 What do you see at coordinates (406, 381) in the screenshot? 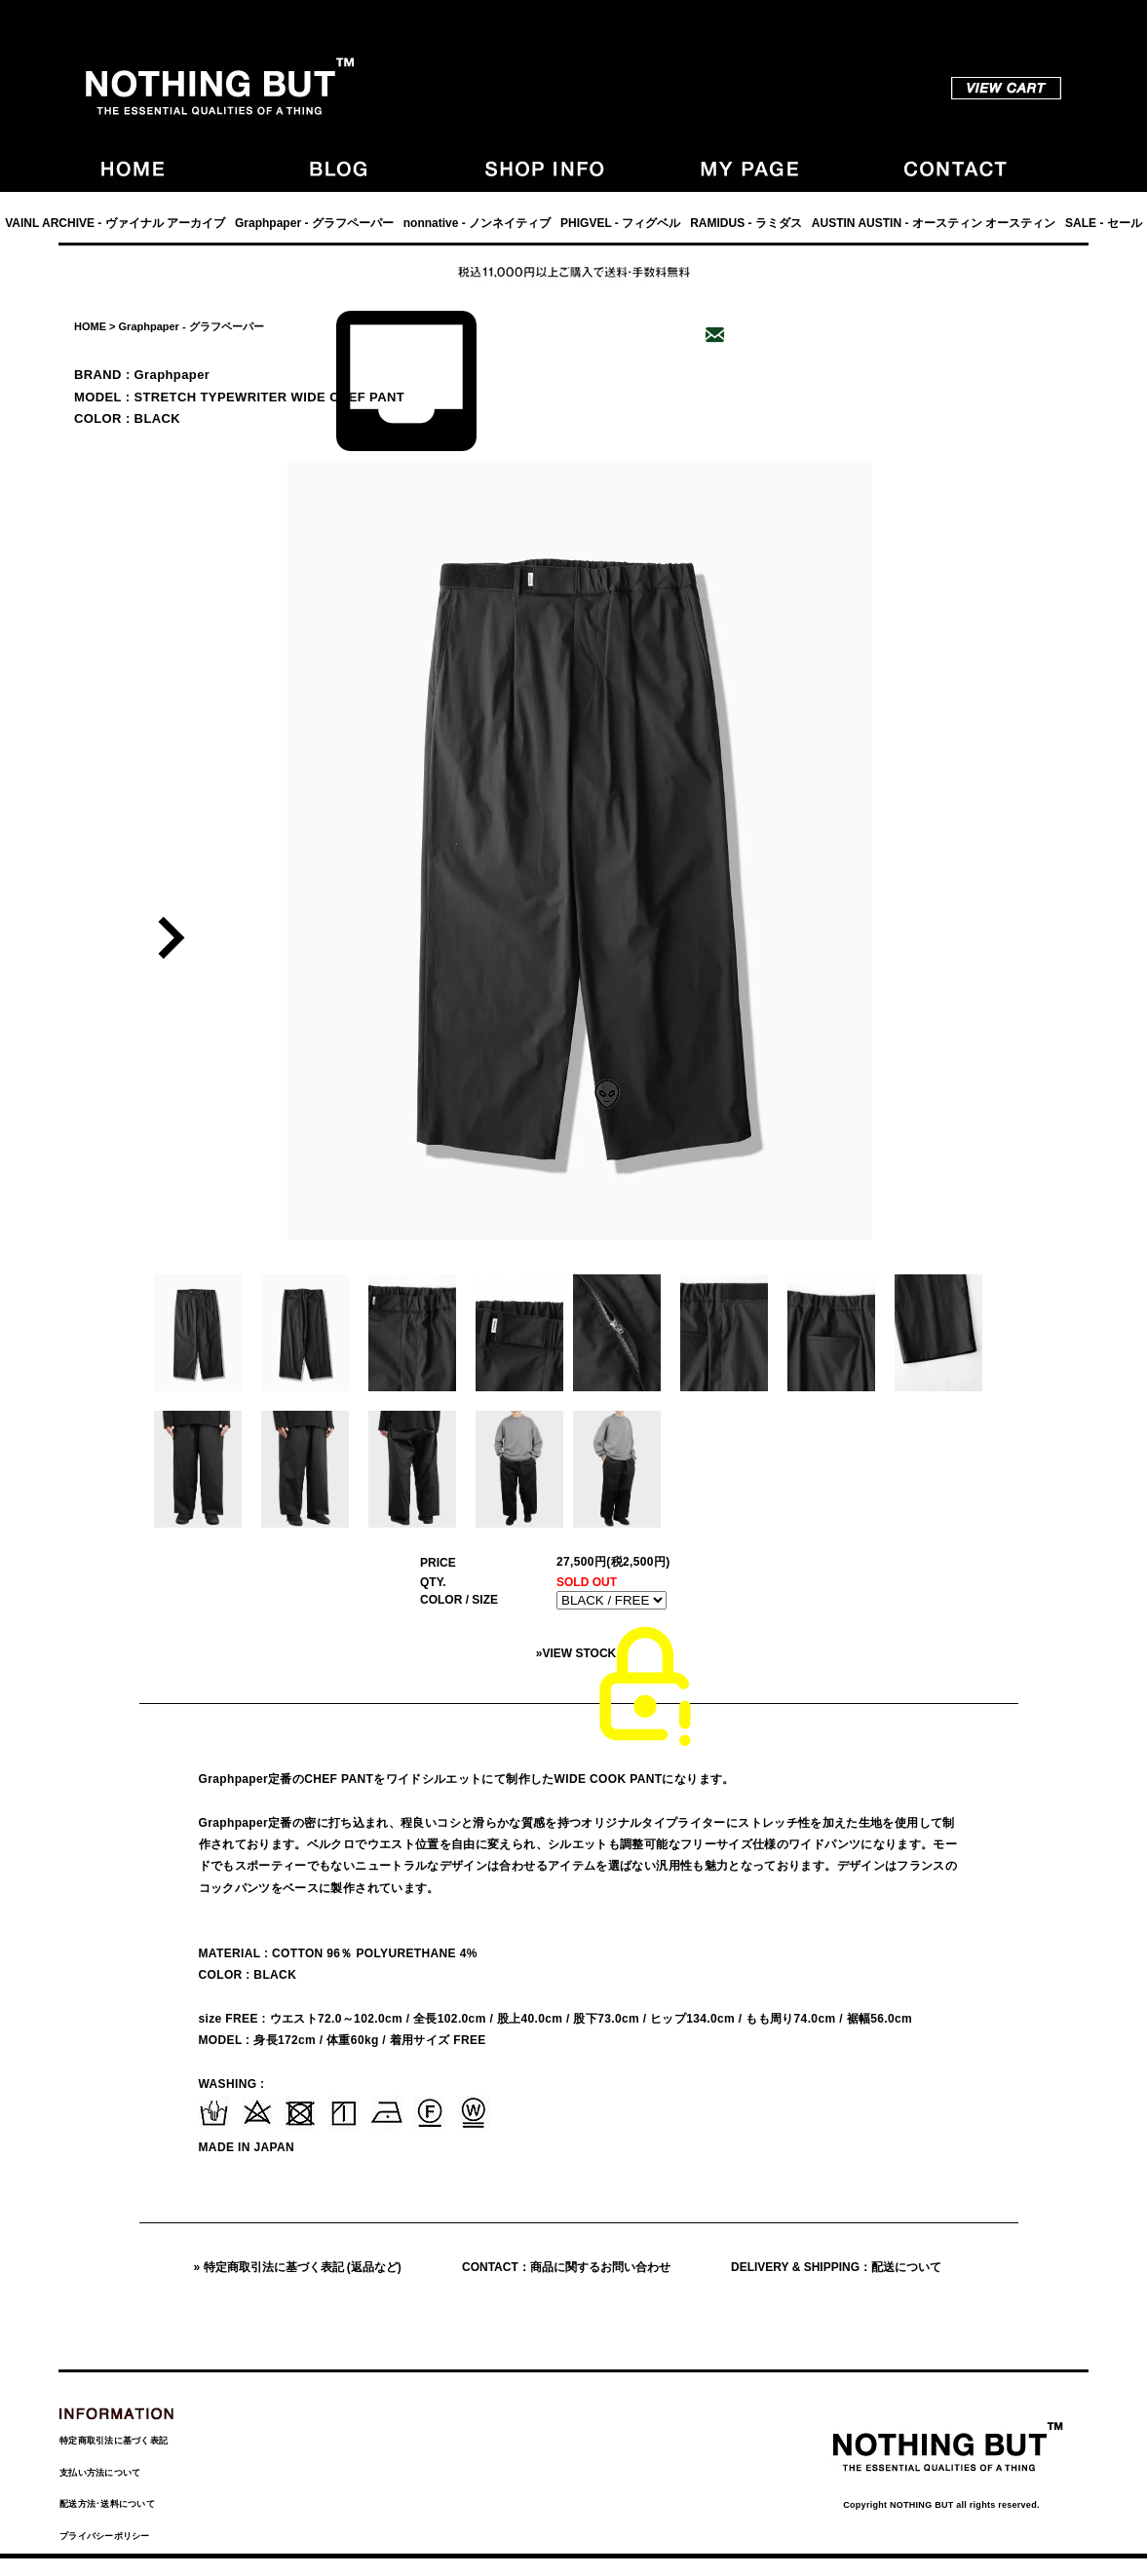
I see `access your inbox` at bounding box center [406, 381].